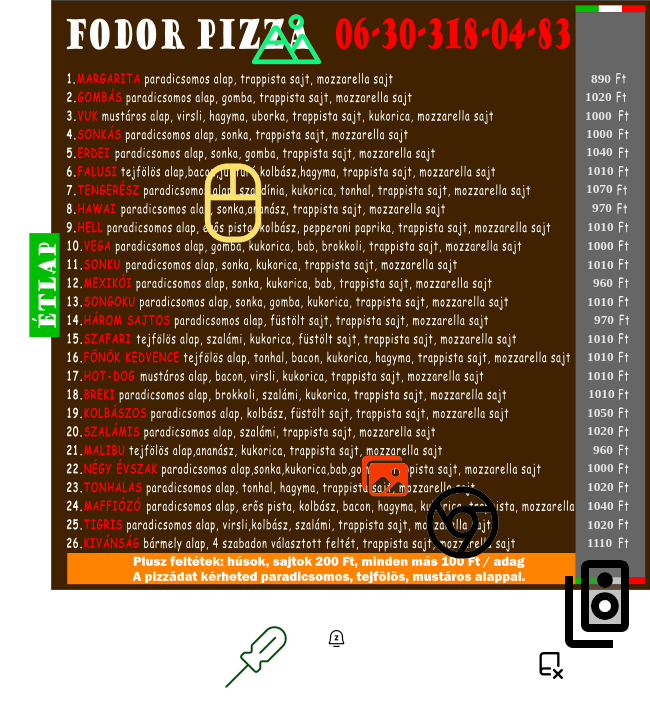 The width and height of the screenshot is (650, 720). Describe the element at coordinates (462, 522) in the screenshot. I see `open Google Chrome browser` at that location.